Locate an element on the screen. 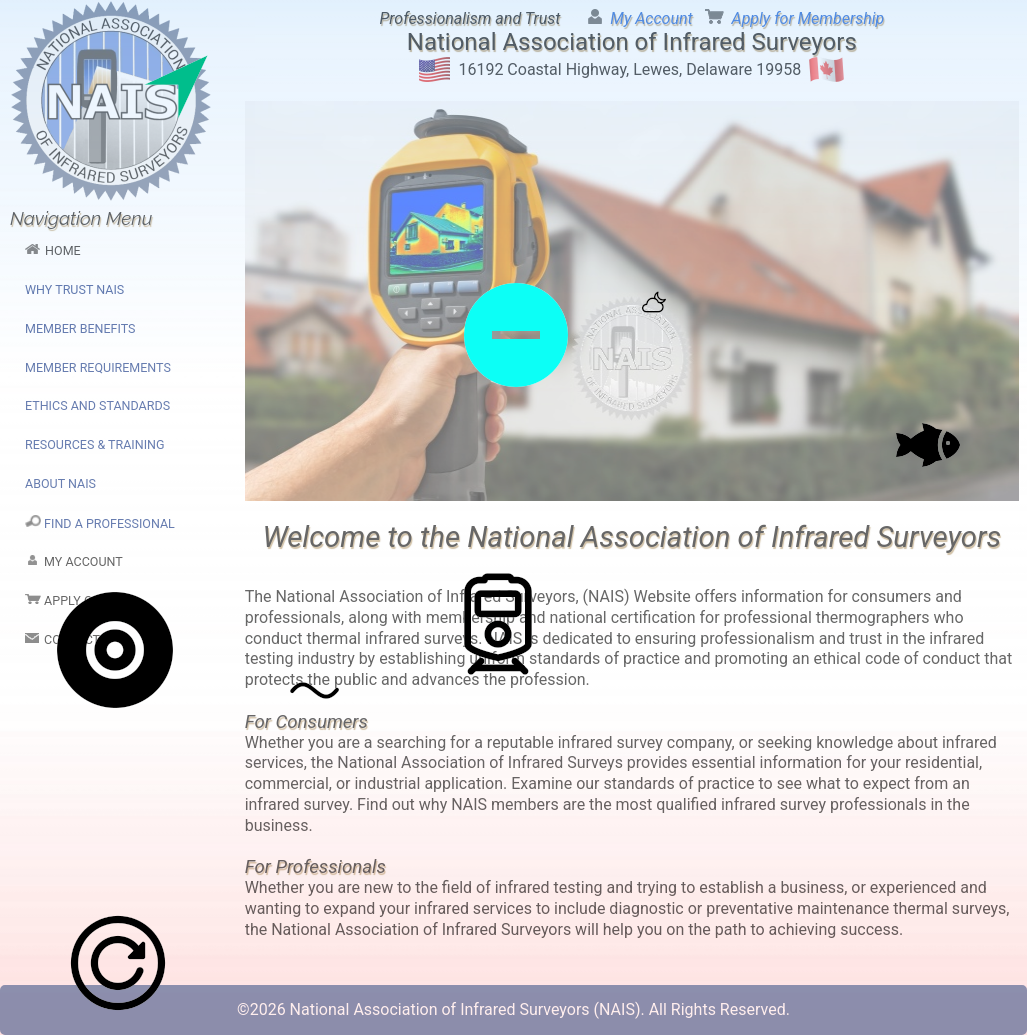 Image resolution: width=1027 pixels, height=1035 pixels. access fishing or aquarium features is located at coordinates (928, 445).